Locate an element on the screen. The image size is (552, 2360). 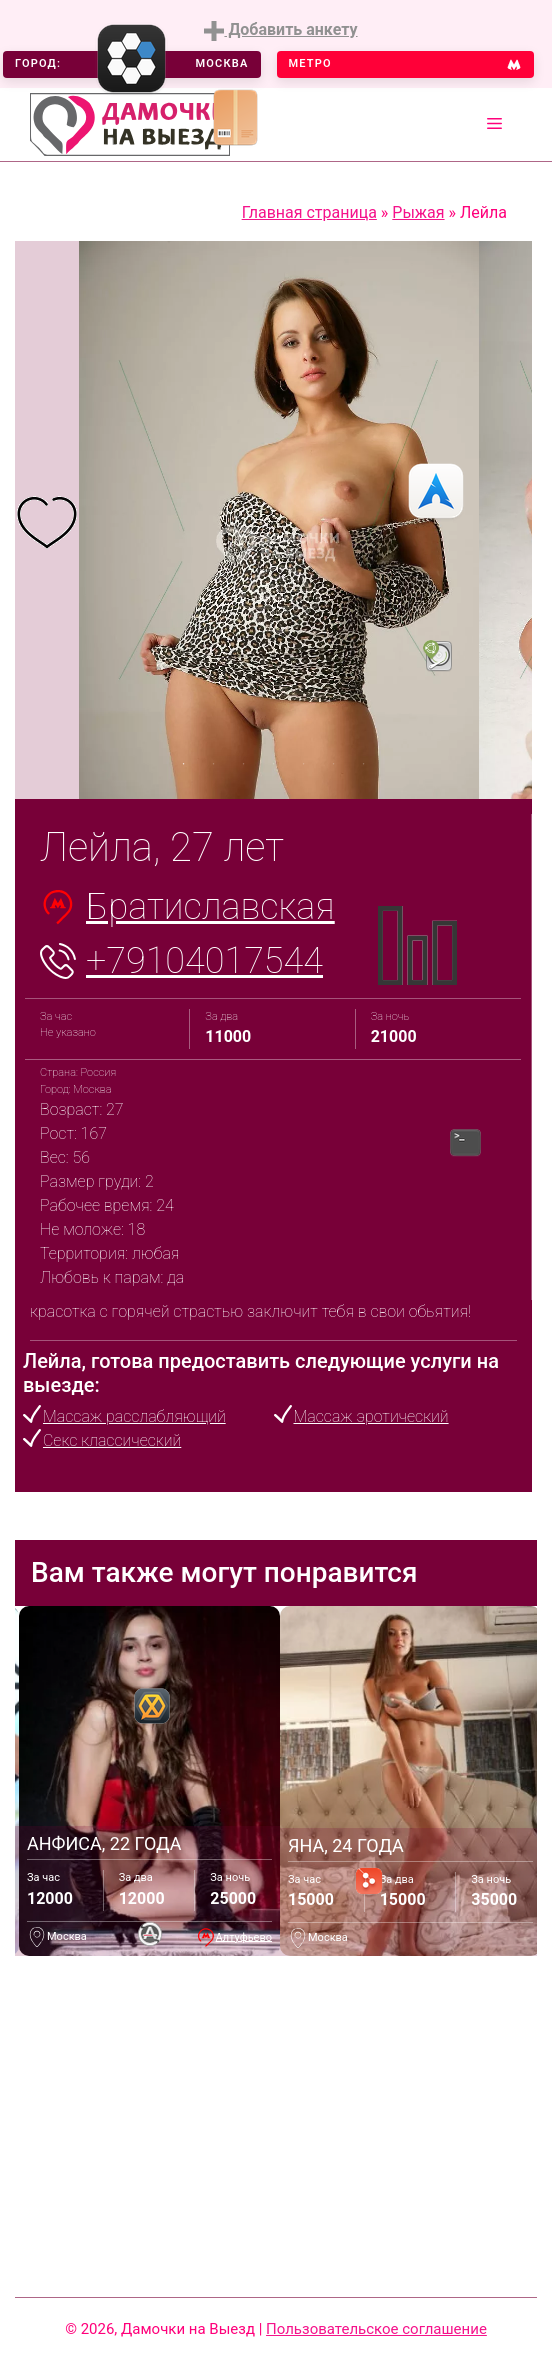
launch robocraft game is located at coordinates (131, 58).